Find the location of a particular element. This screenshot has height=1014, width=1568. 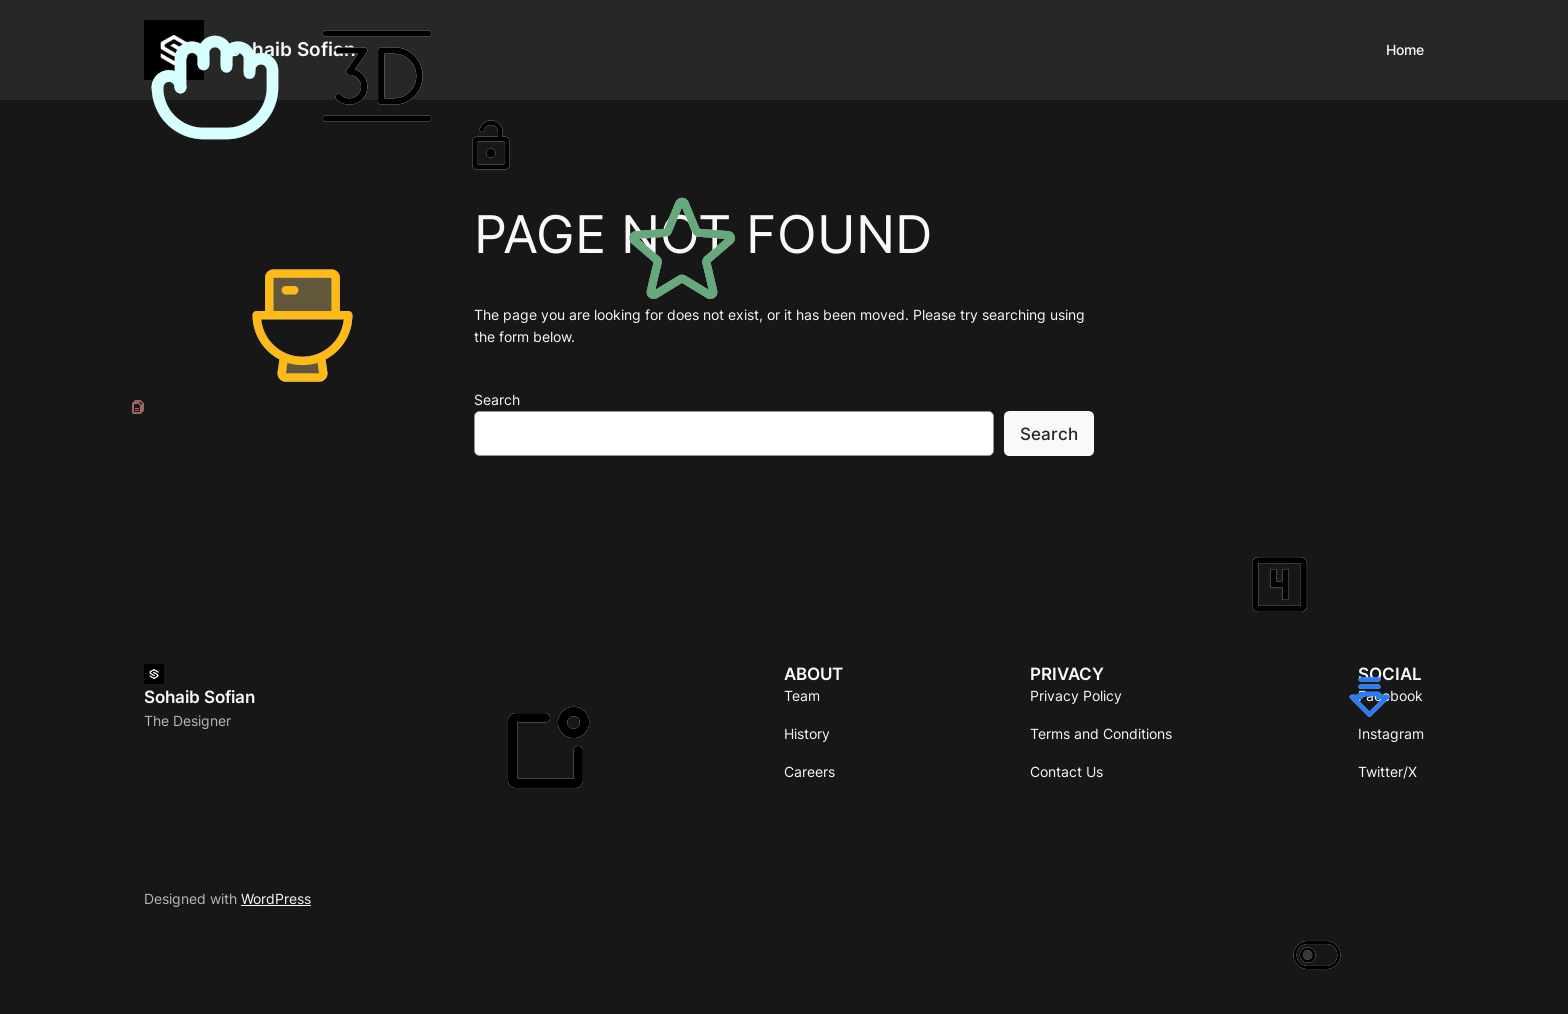

drag to reorder items is located at coordinates (215, 76).